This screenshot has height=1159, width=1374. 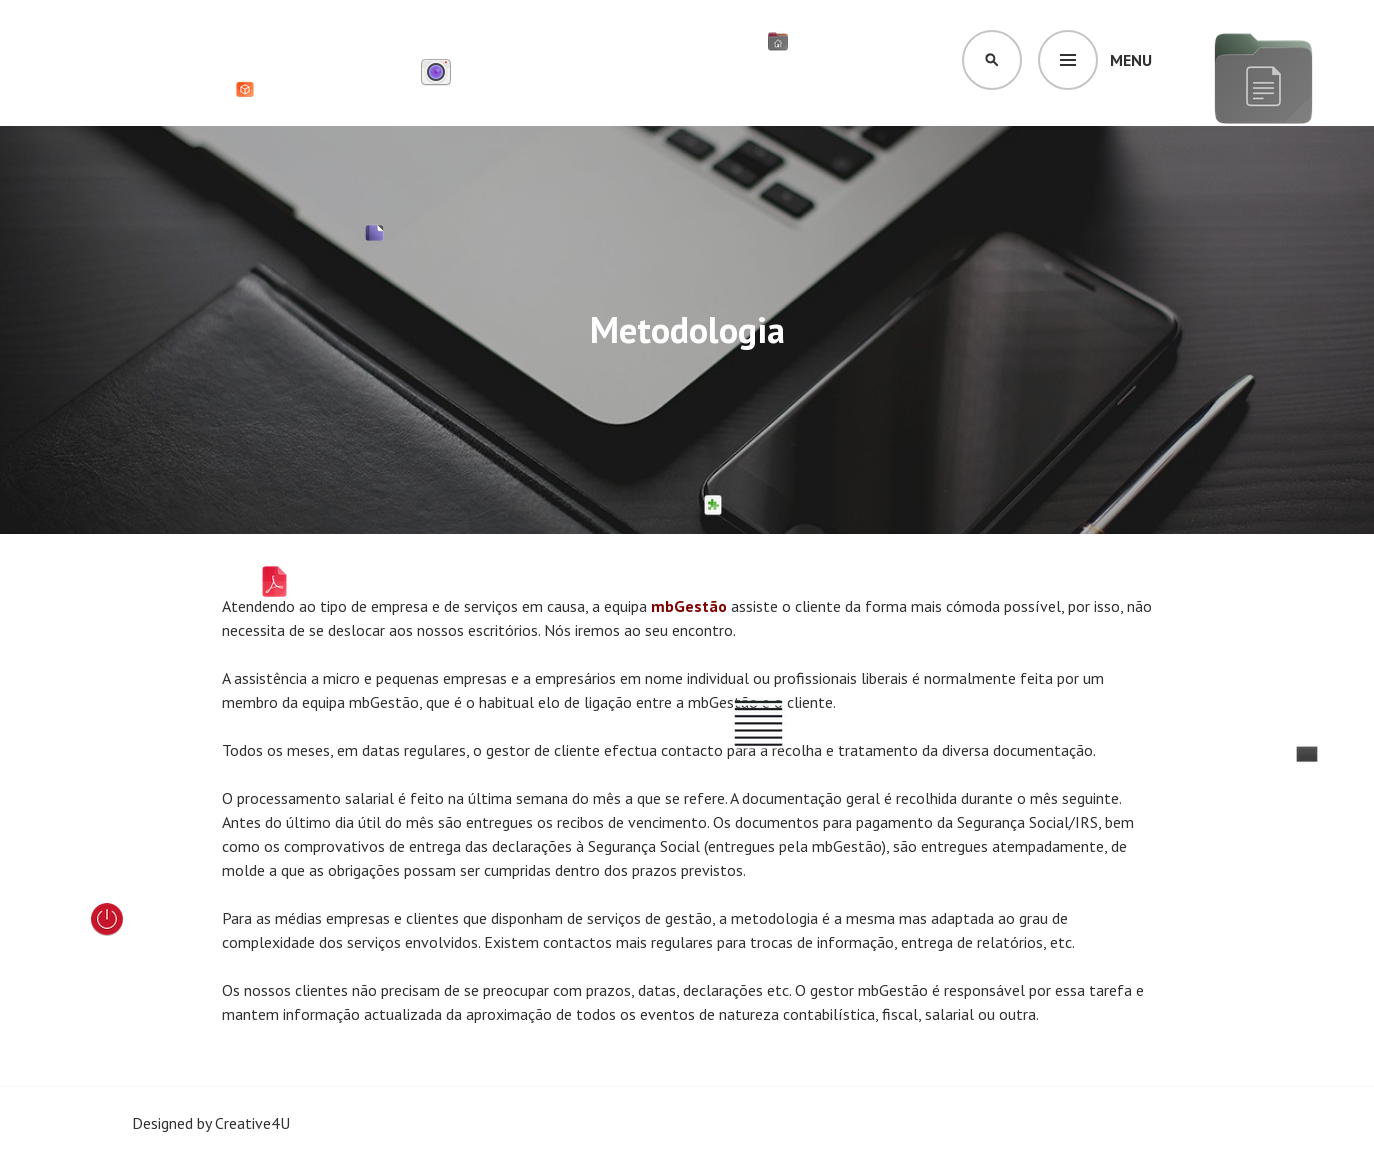 I want to click on open a 3D model file in STL format, so click(x=245, y=89).